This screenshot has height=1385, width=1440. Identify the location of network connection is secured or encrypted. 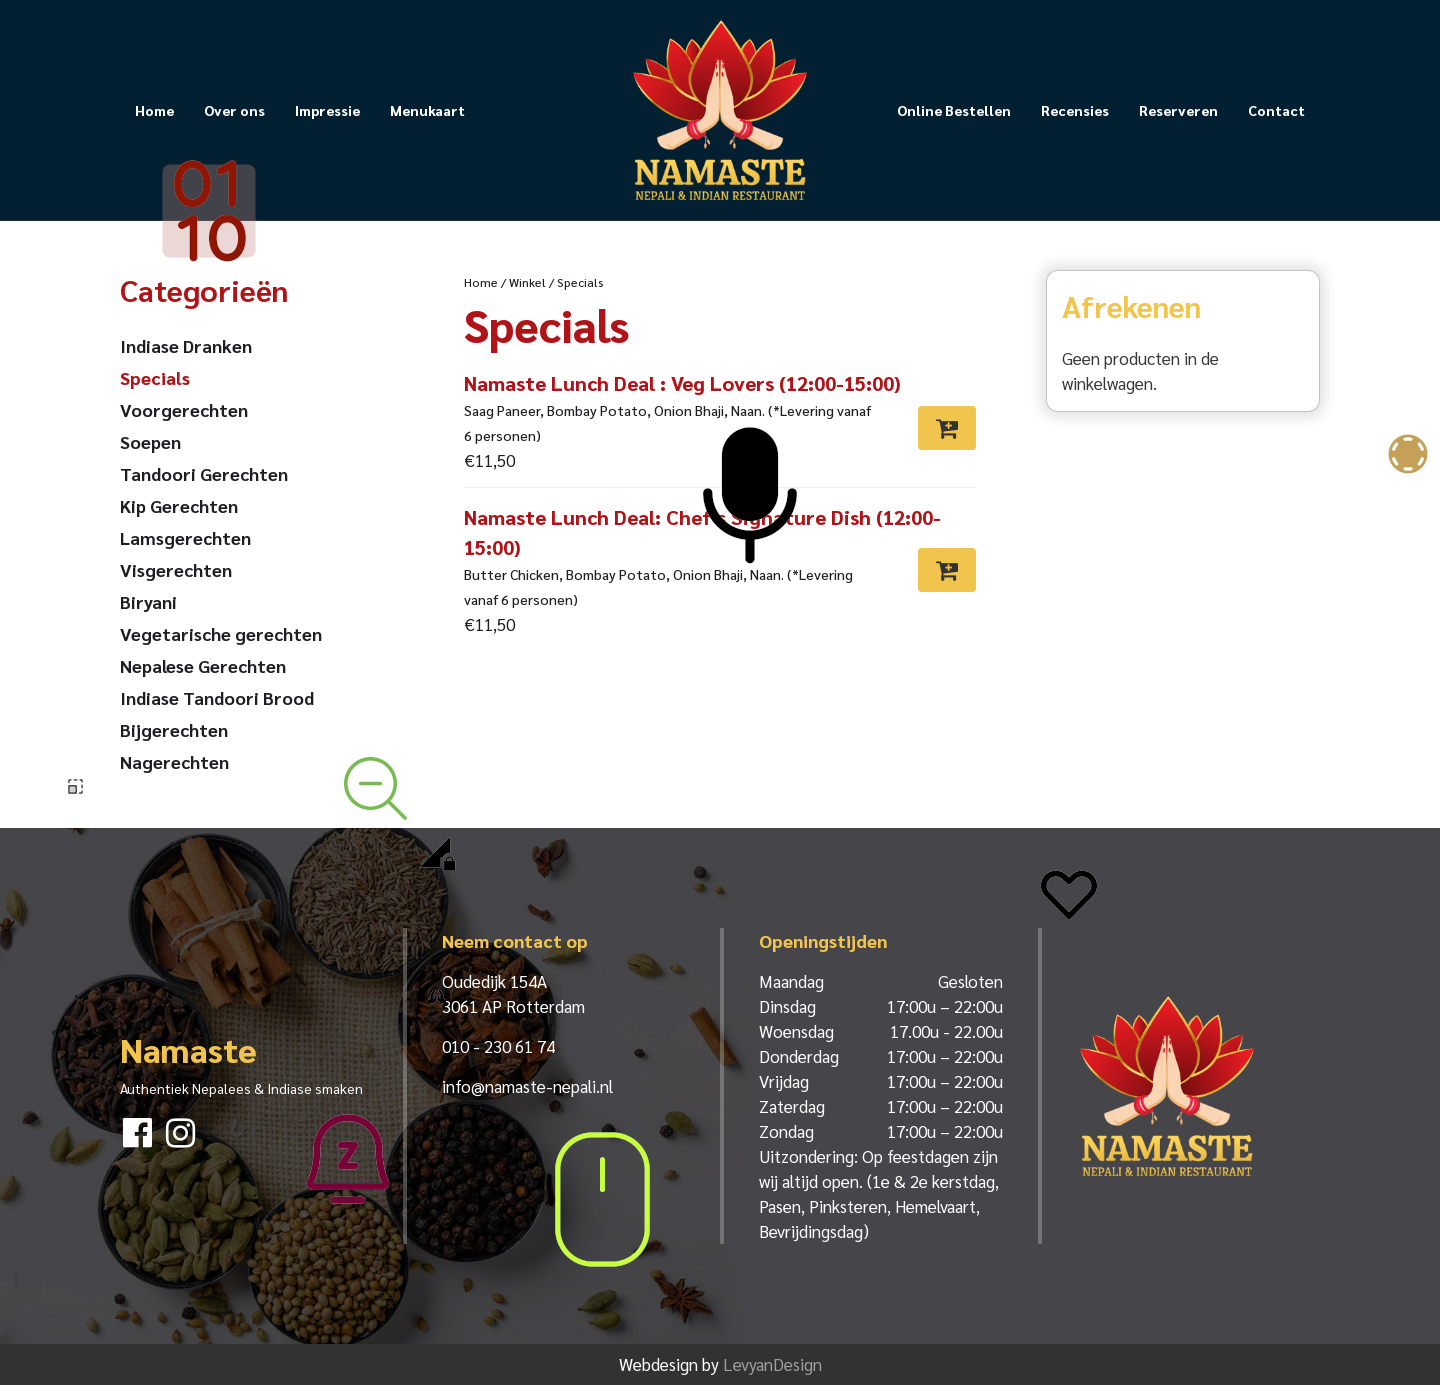
(437, 854).